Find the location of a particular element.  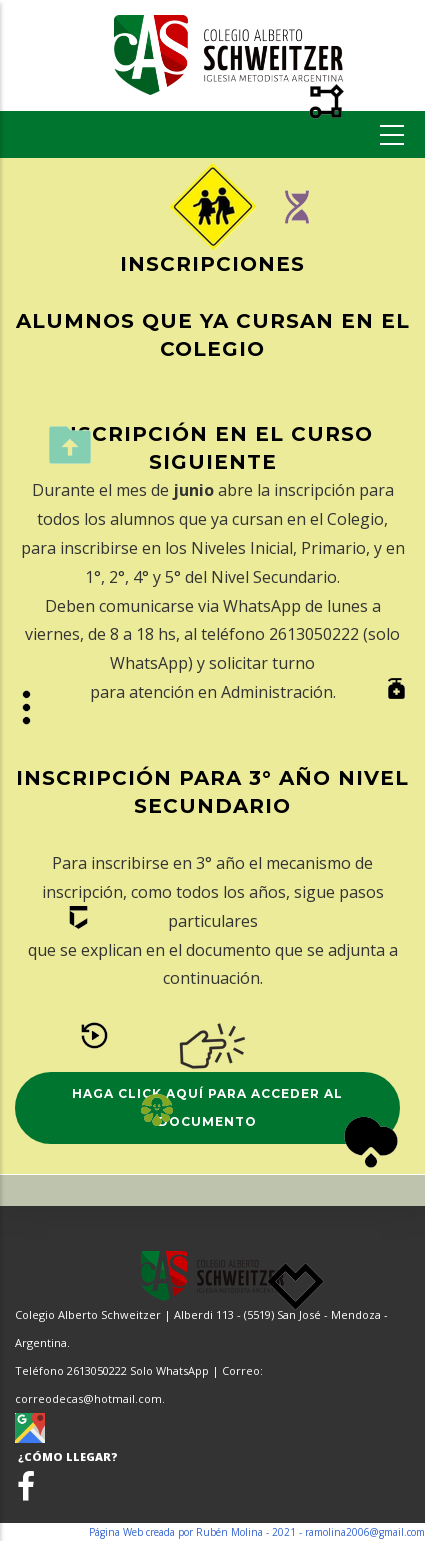

open Google Chronicle security platform is located at coordinates (78, 917).